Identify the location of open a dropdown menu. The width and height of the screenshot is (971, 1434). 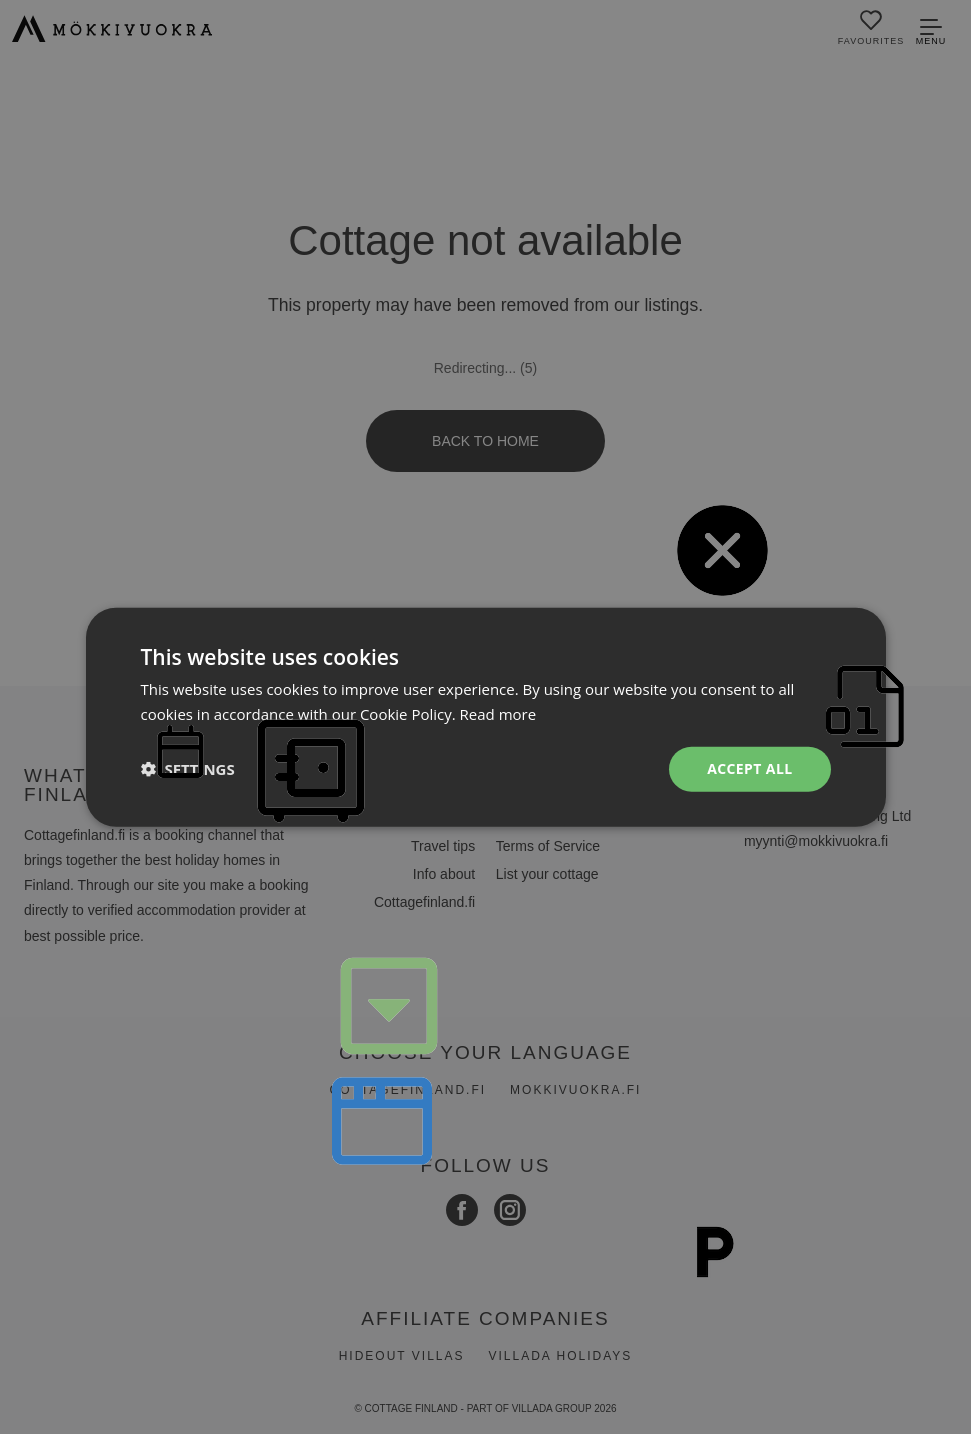
(389, 1006).